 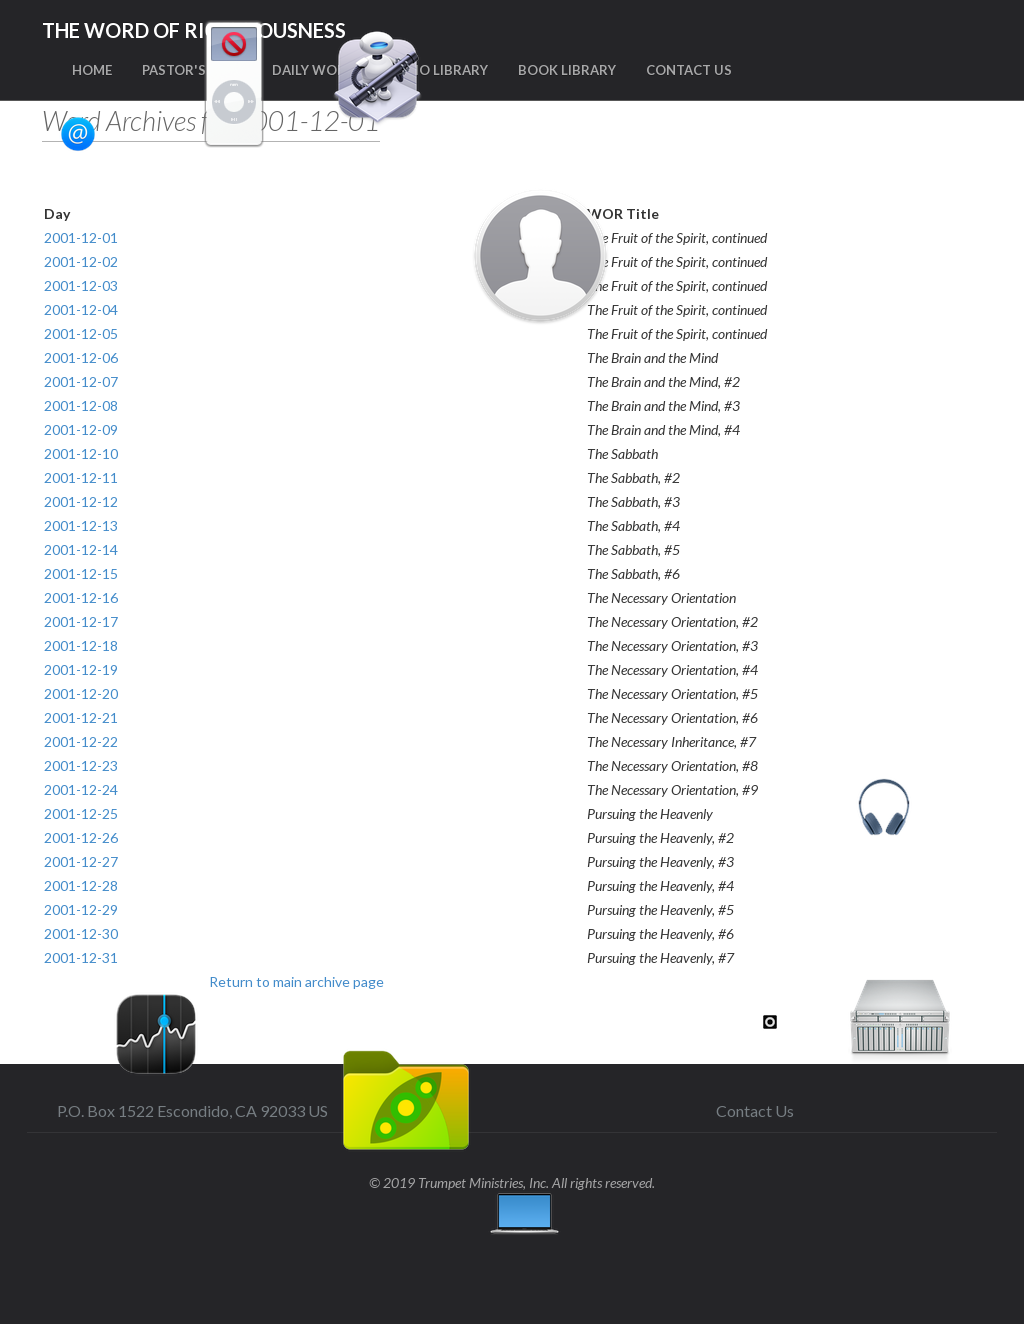 What do you see at coordinates (78, 134) in the screenshot?
I see `manage your internet accounts` at bounding box center [78, 134].